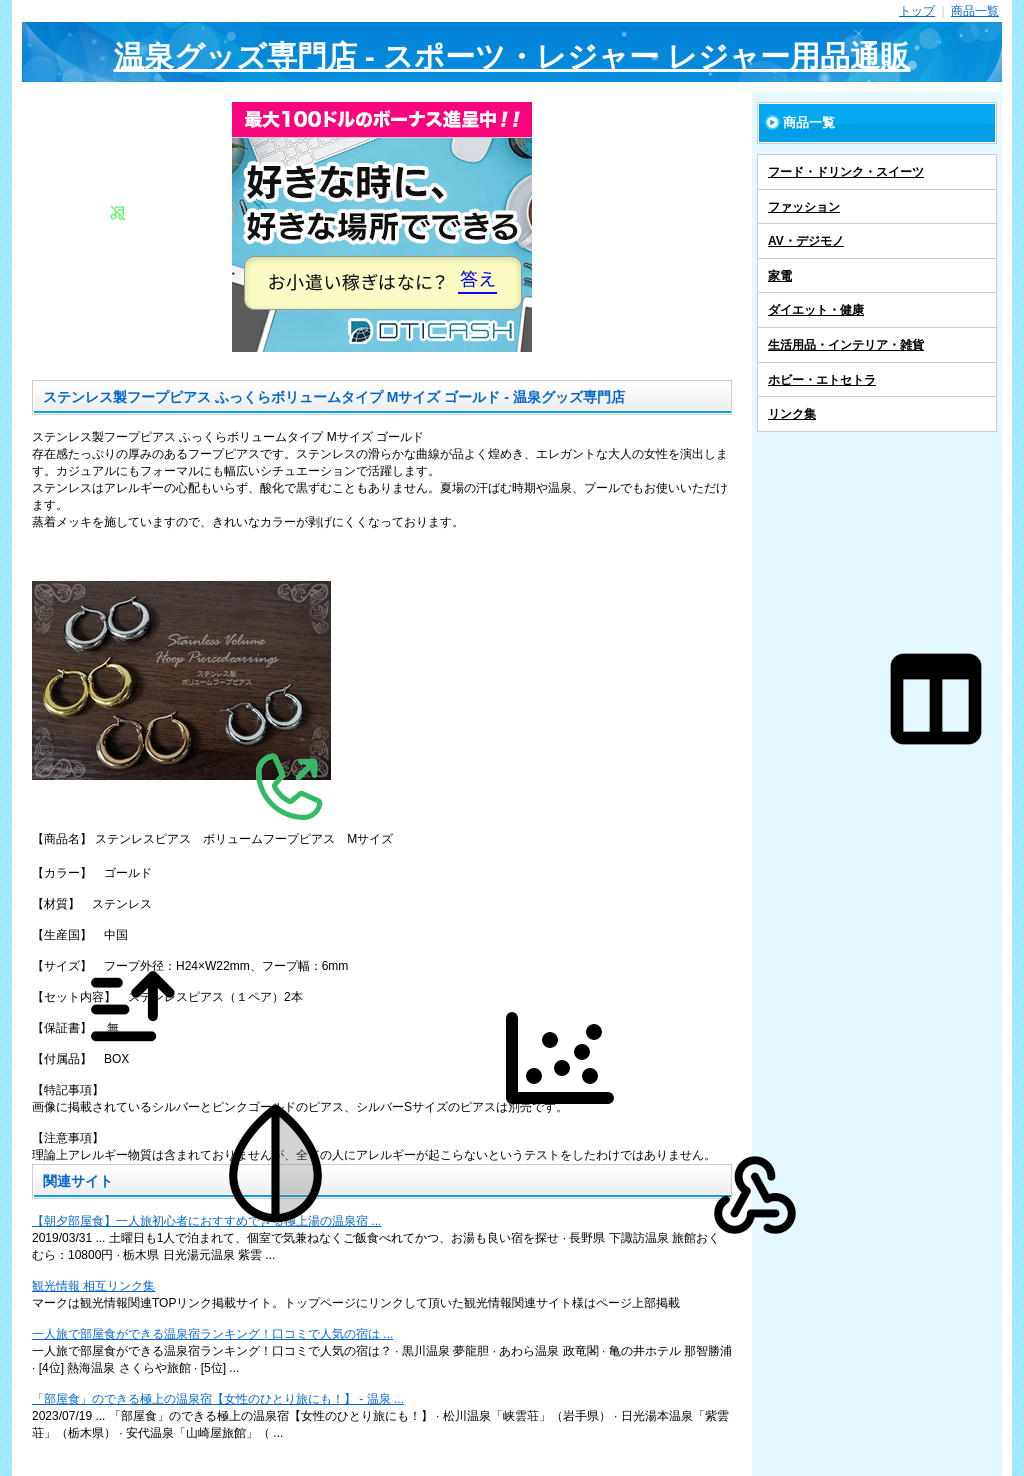 The height and width of the screenshot is (1476, 1024). I want to click on sort items in descending order, so click(129, 1009).